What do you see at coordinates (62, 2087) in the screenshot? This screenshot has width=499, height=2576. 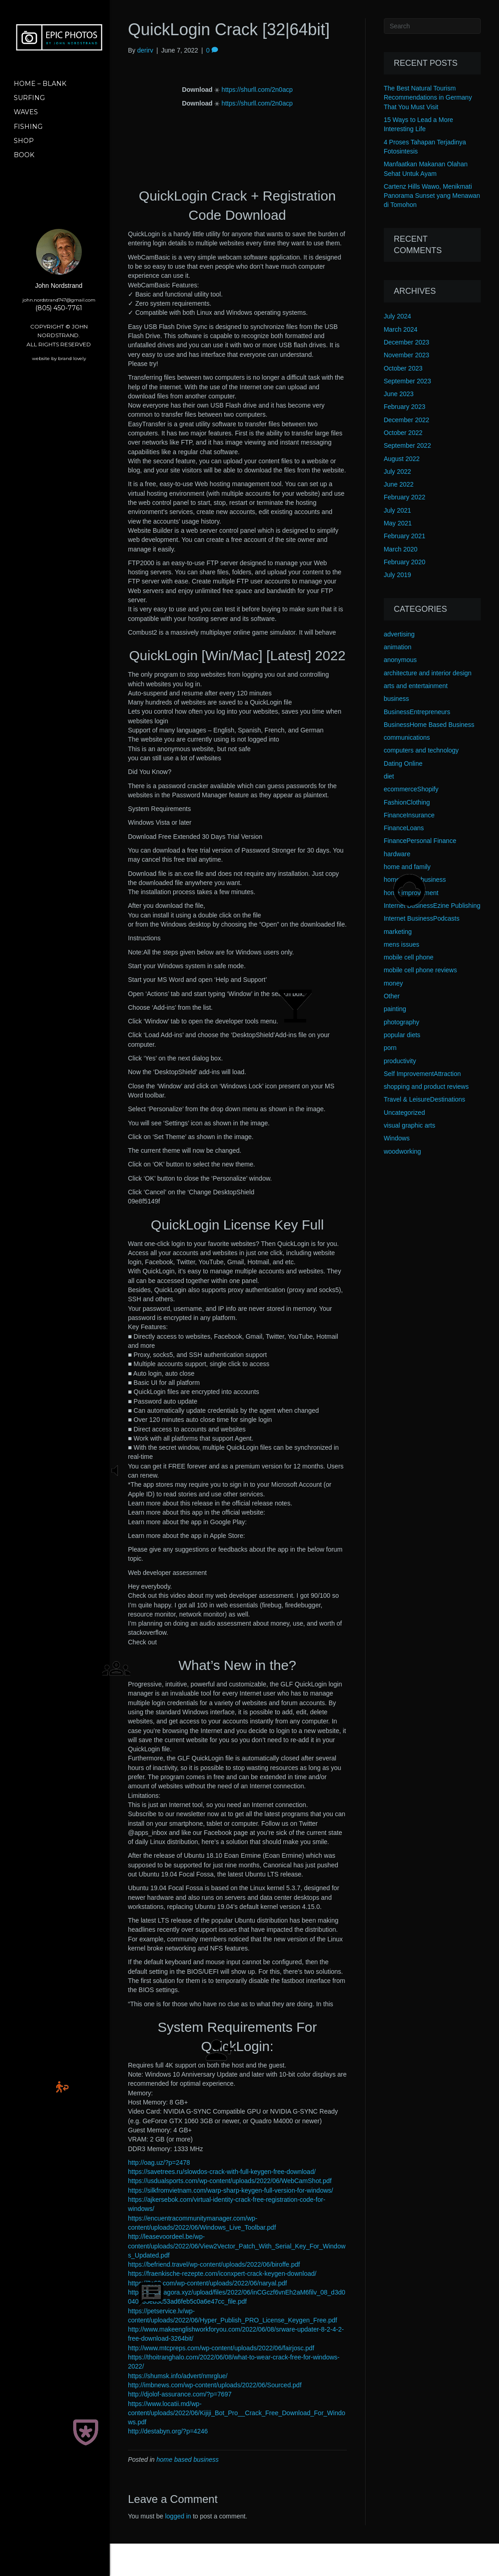 I see `return to starting point of walking route` at bounding box center [62, 2087].